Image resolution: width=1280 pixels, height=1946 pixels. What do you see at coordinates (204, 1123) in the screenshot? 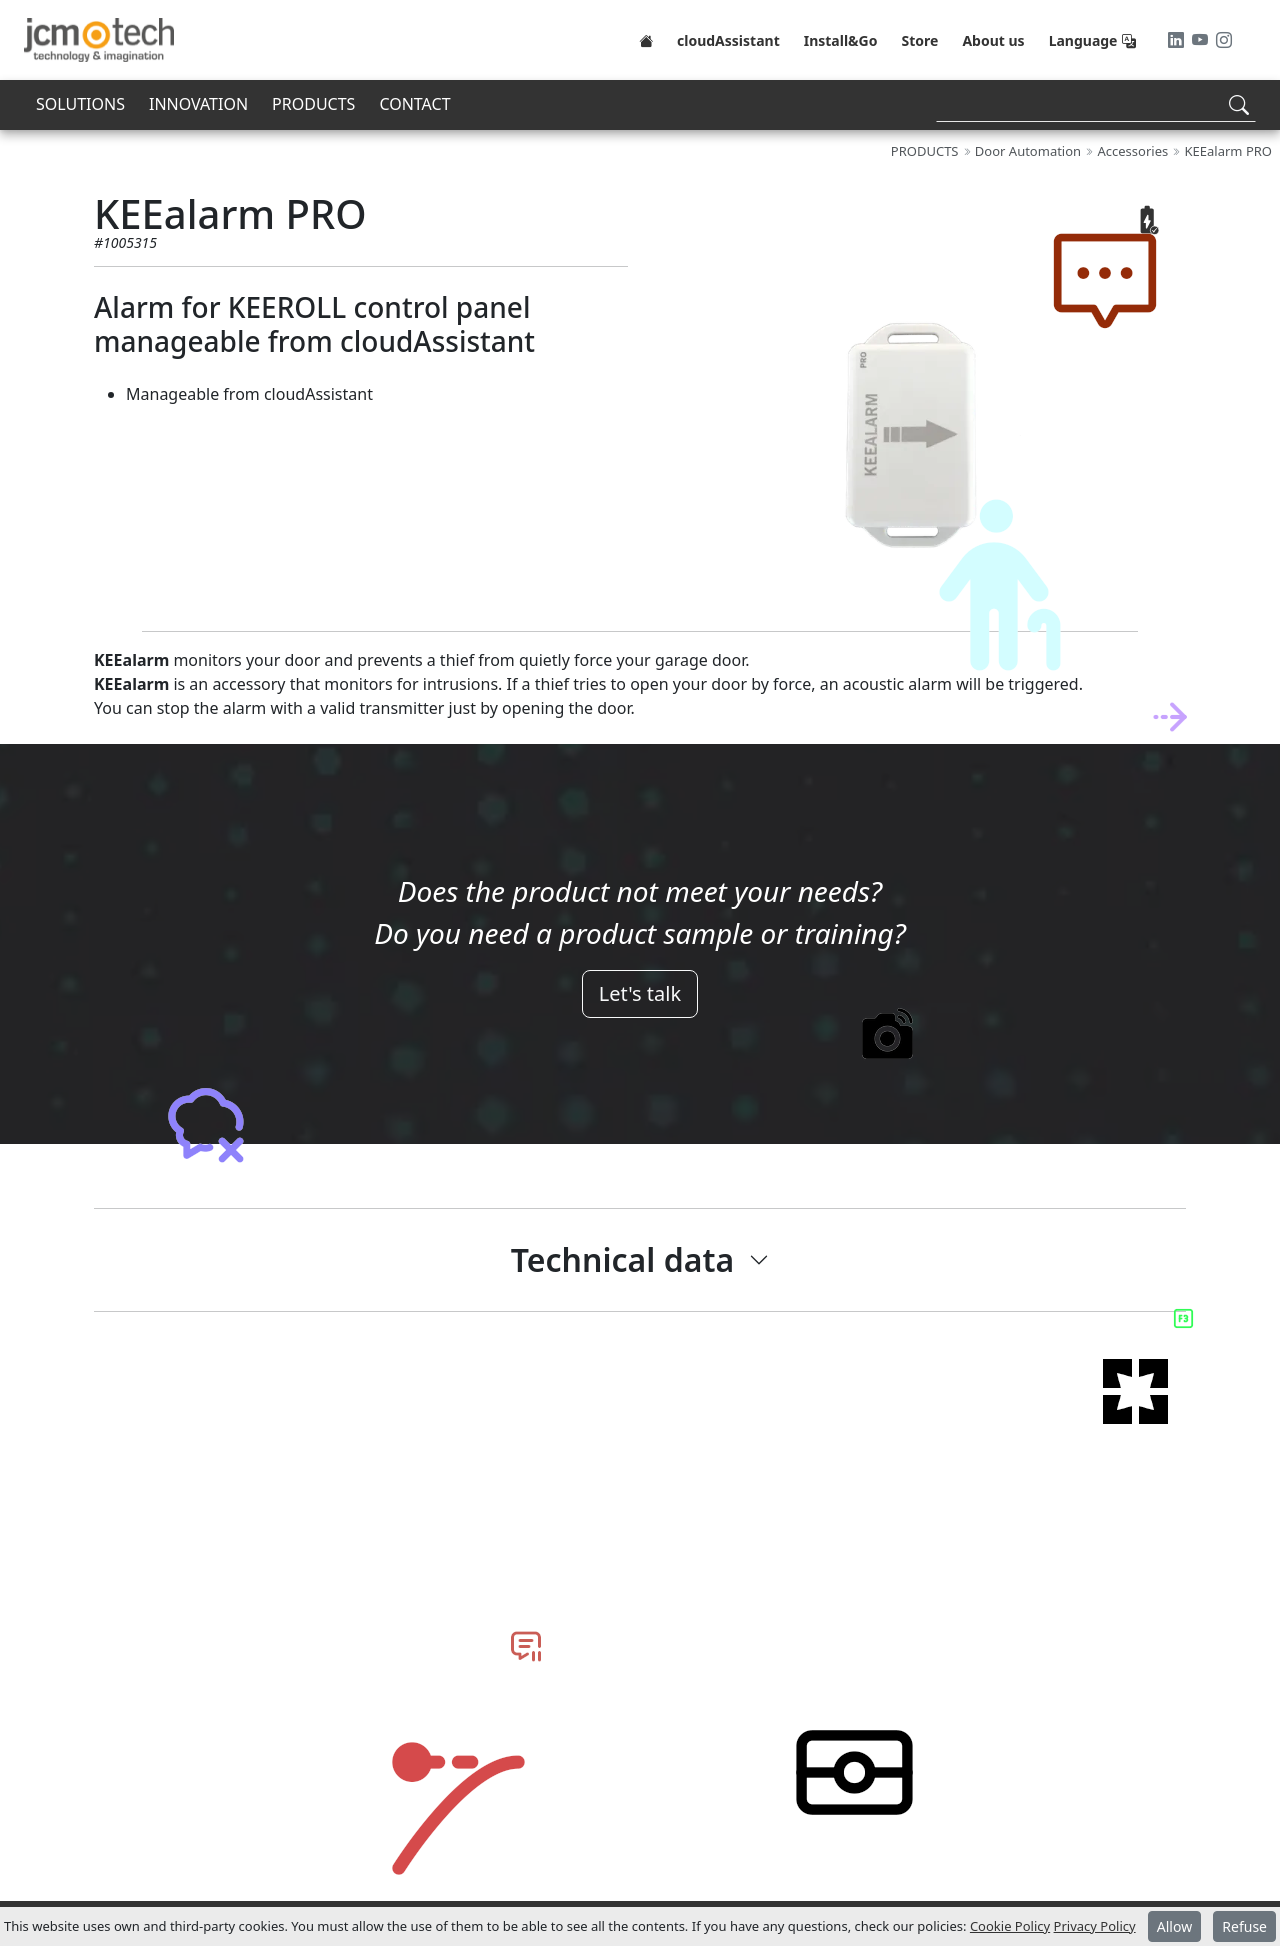
I see `delete a message or conversation` at bounding box center [204, 1123].